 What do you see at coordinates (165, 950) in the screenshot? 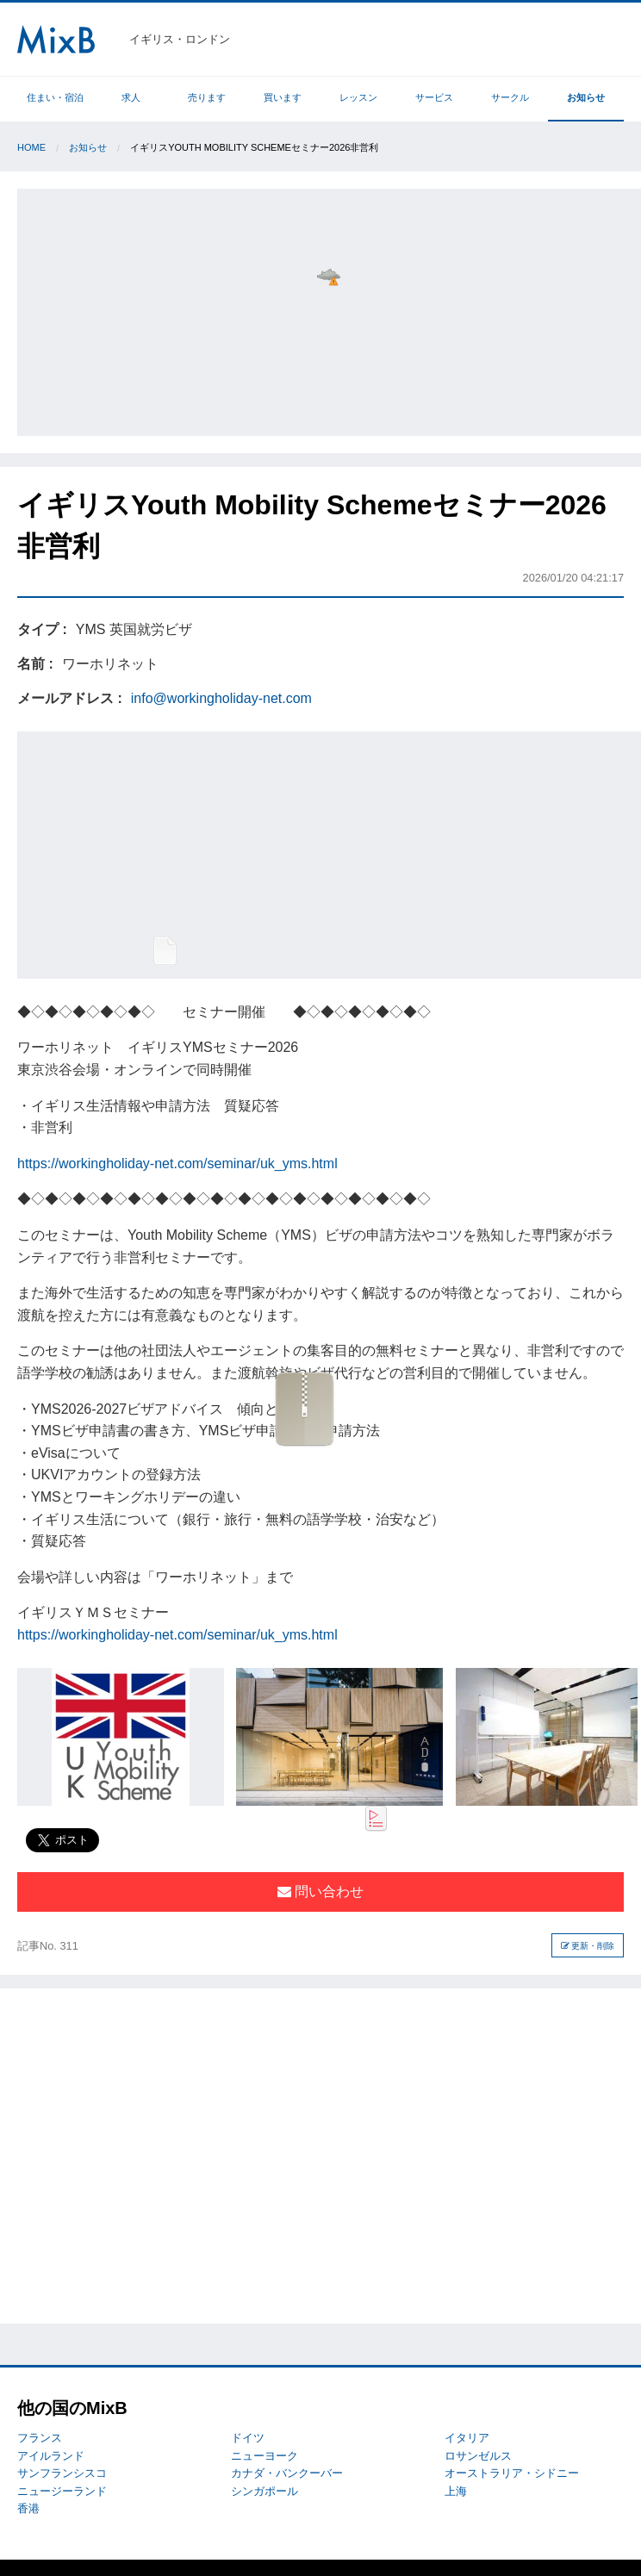
I see `indicates an empty or zero-byte file` at bounding box center [165, 950].